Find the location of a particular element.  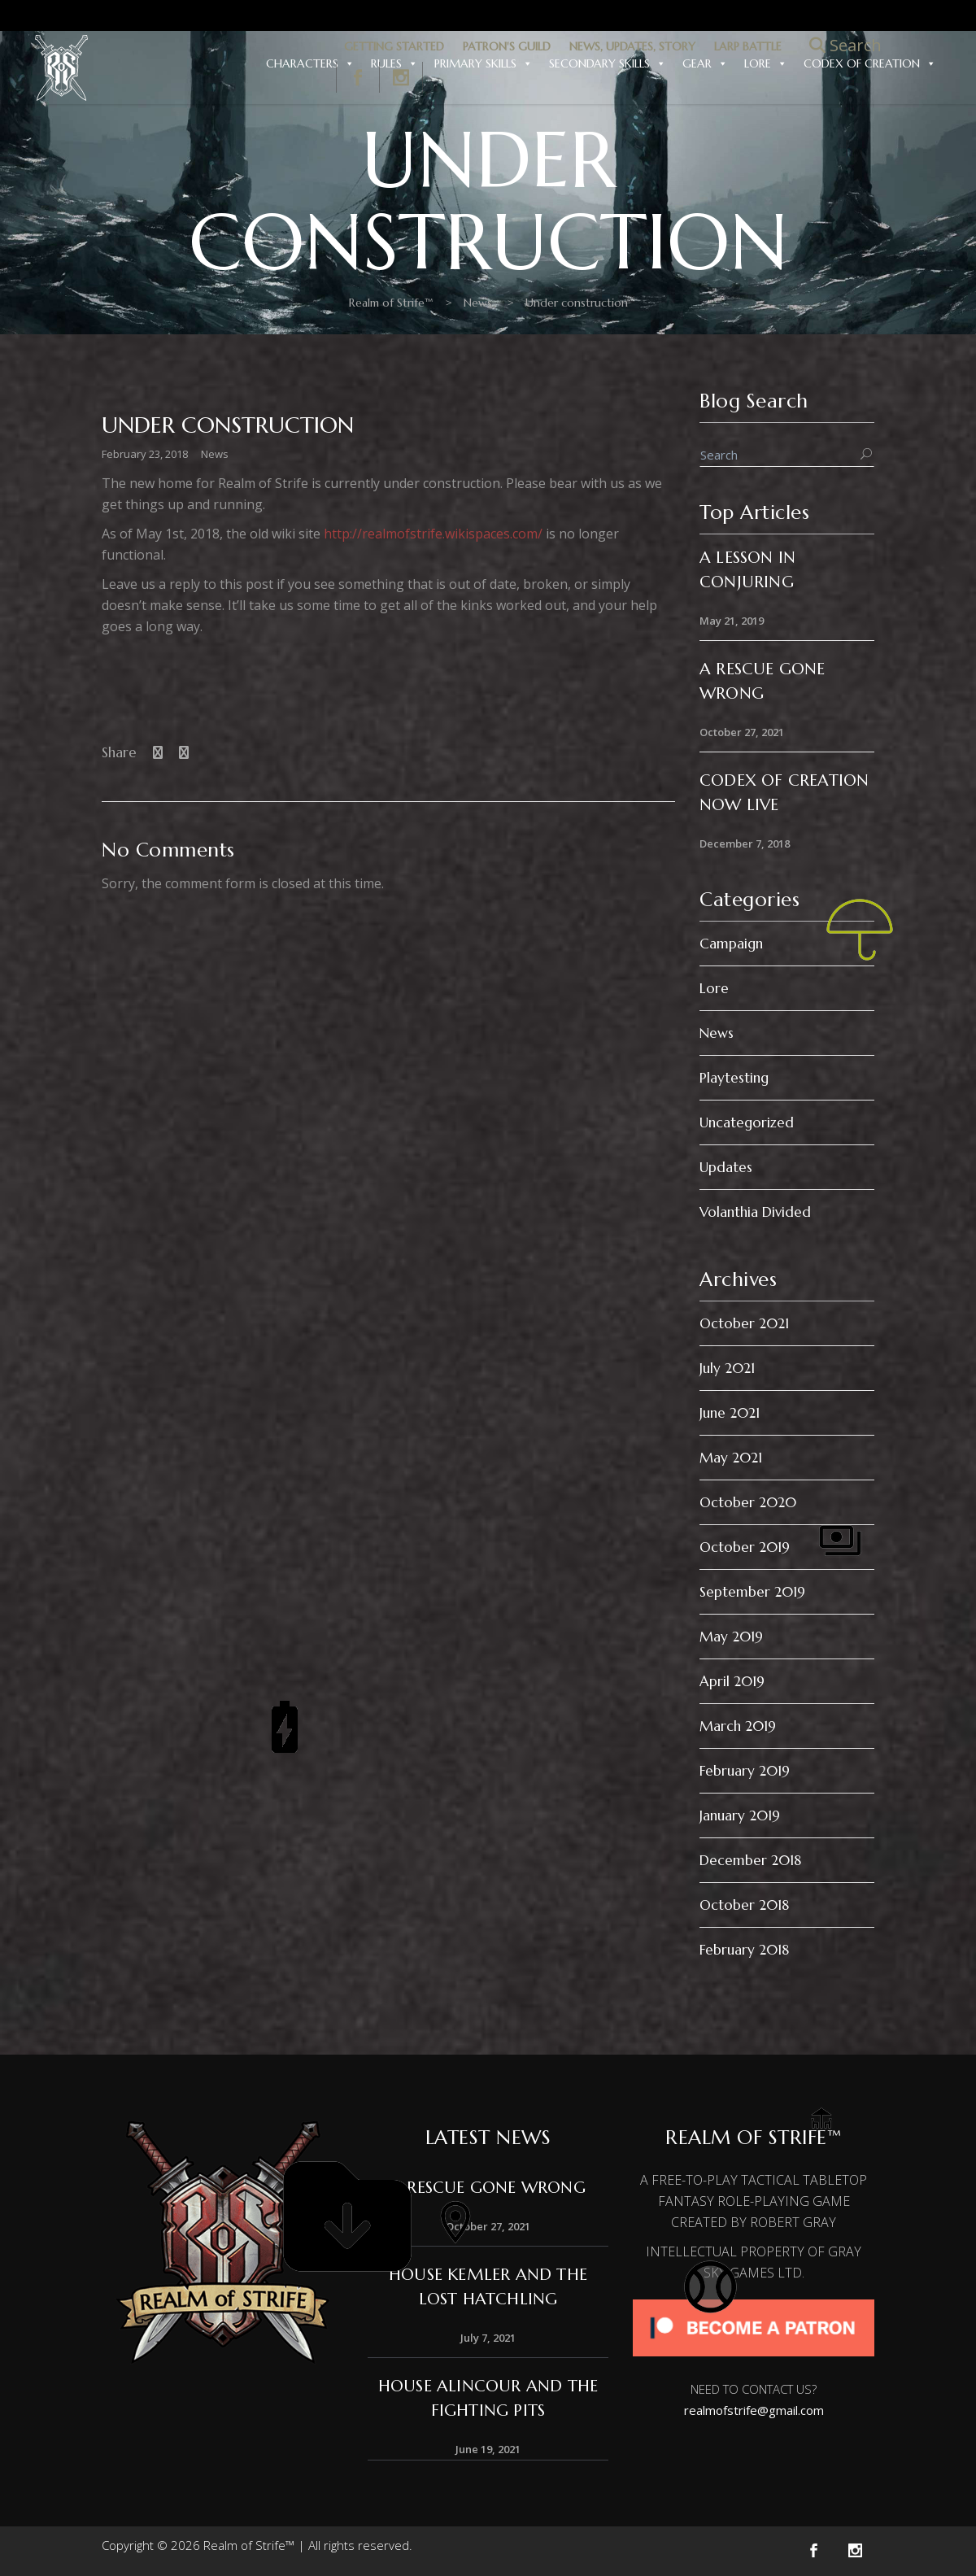

access payment methods is located at coordinates (840, 1541).